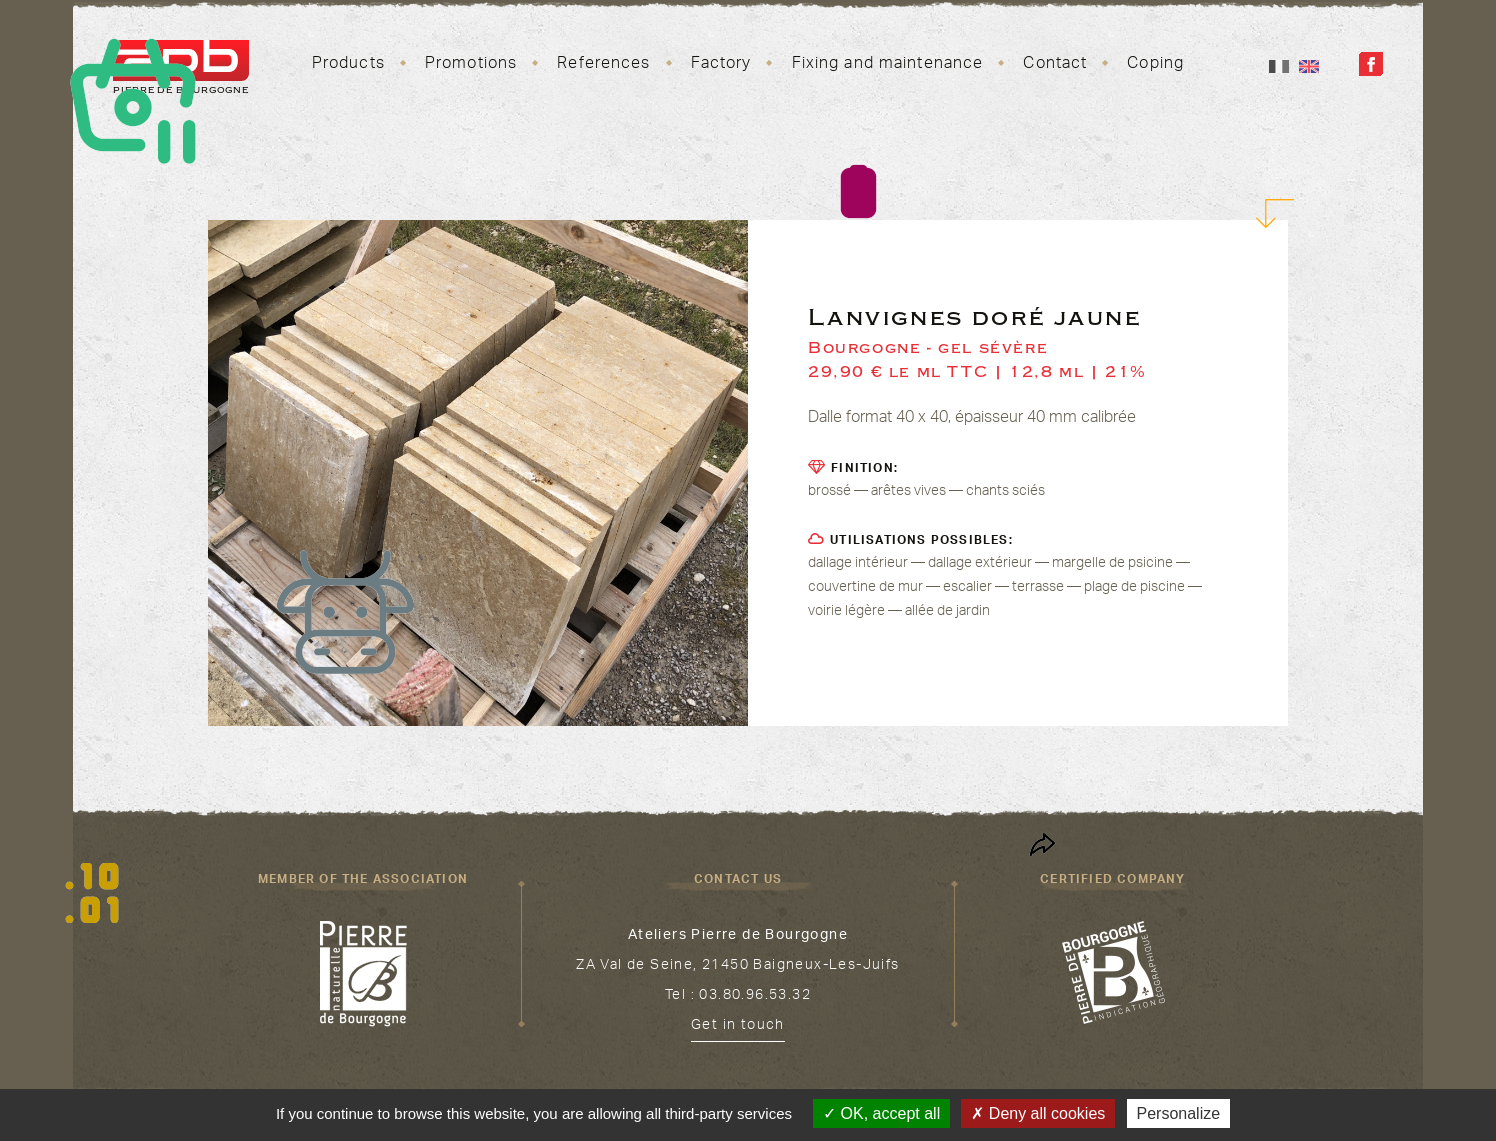  Describe the element at coordinates (1042, 844) in the screenshot. I see `share content with others` at that location.